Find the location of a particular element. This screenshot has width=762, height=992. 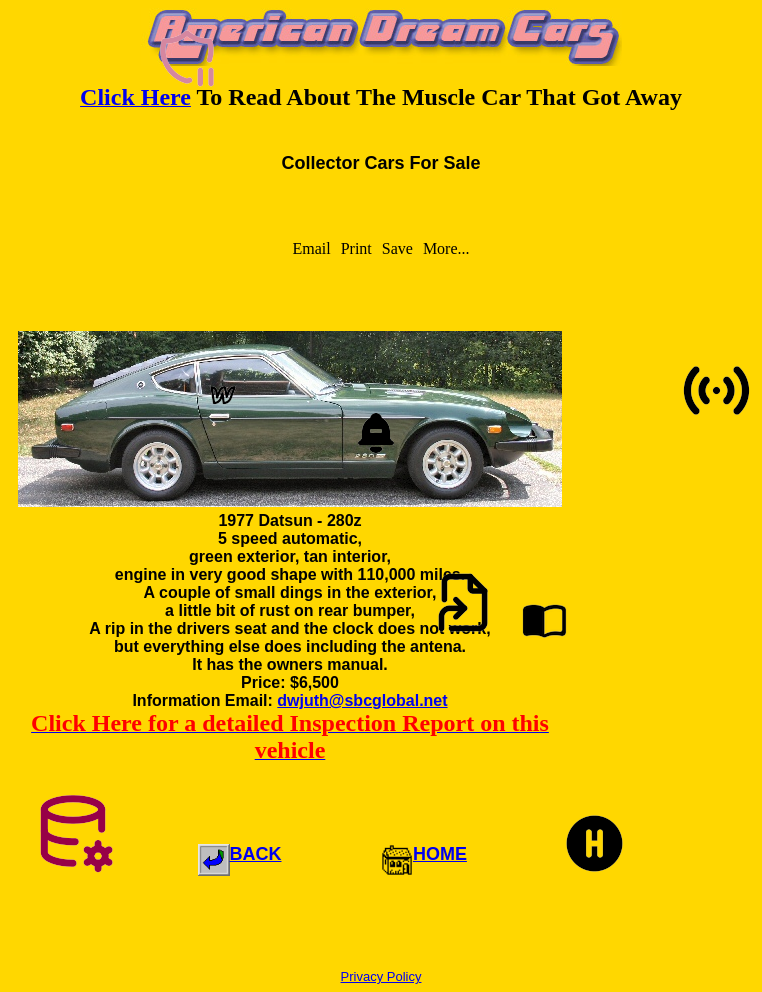

configure database settings is located at coordinates (73, 831).